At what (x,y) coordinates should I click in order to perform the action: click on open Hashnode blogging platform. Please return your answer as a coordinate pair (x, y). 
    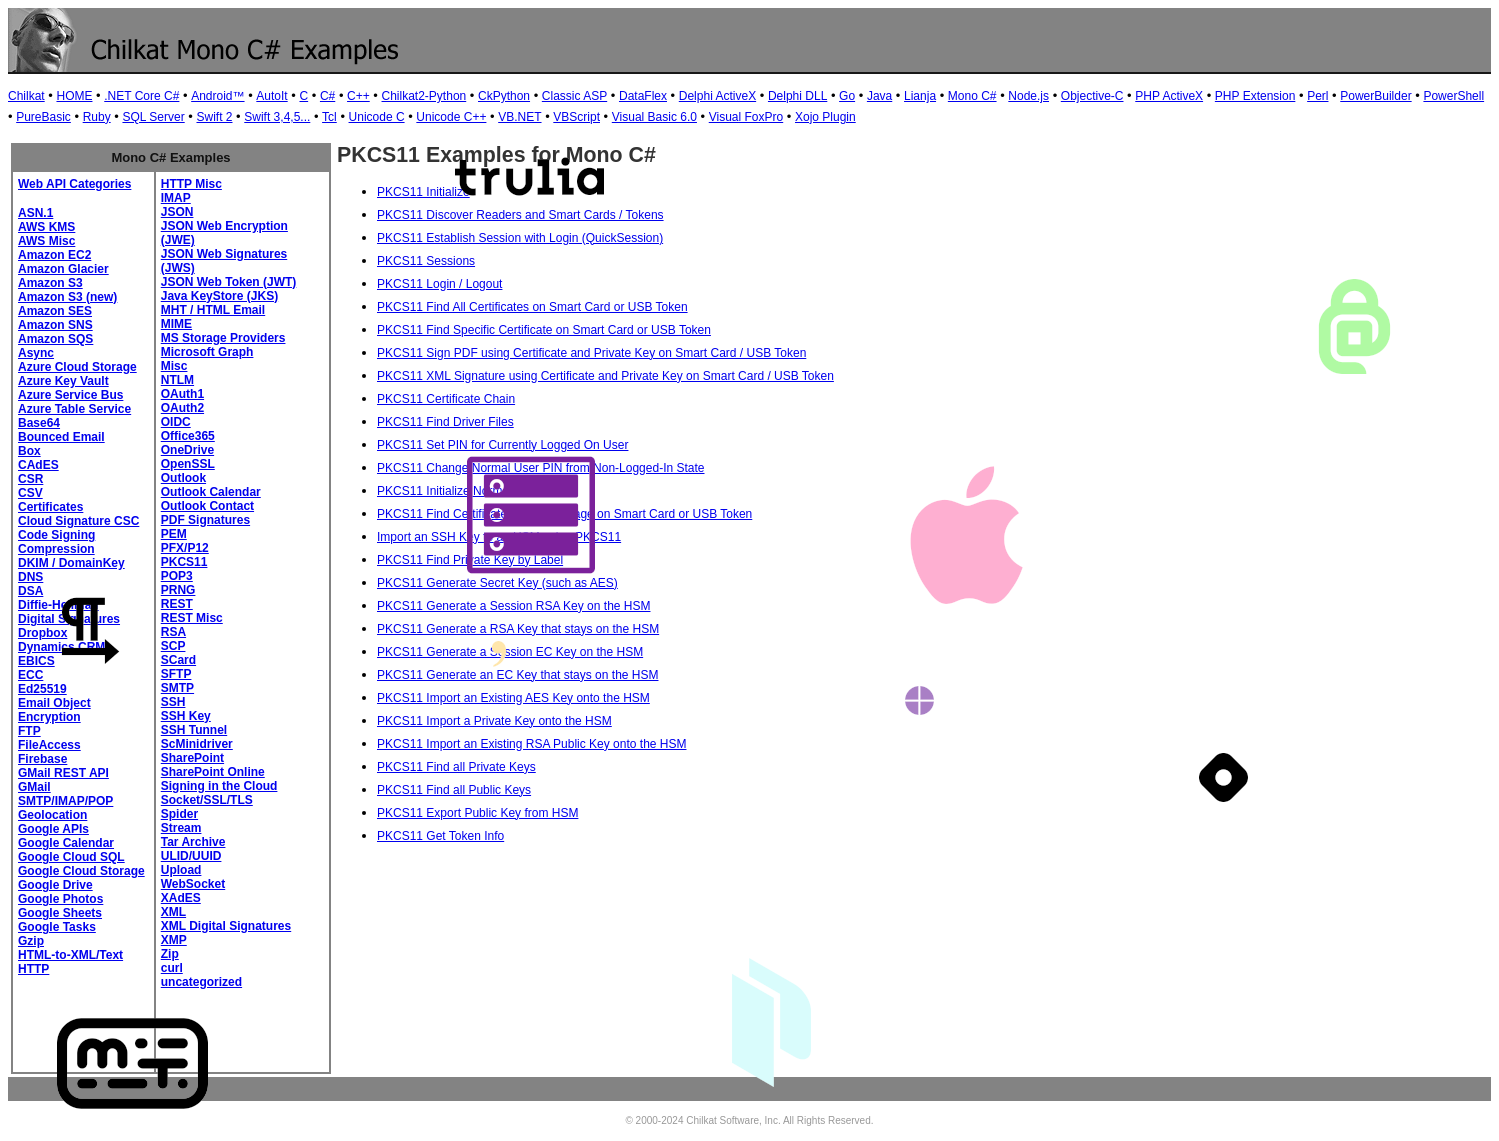
    Looking at the image, I should click on (1223, 777).